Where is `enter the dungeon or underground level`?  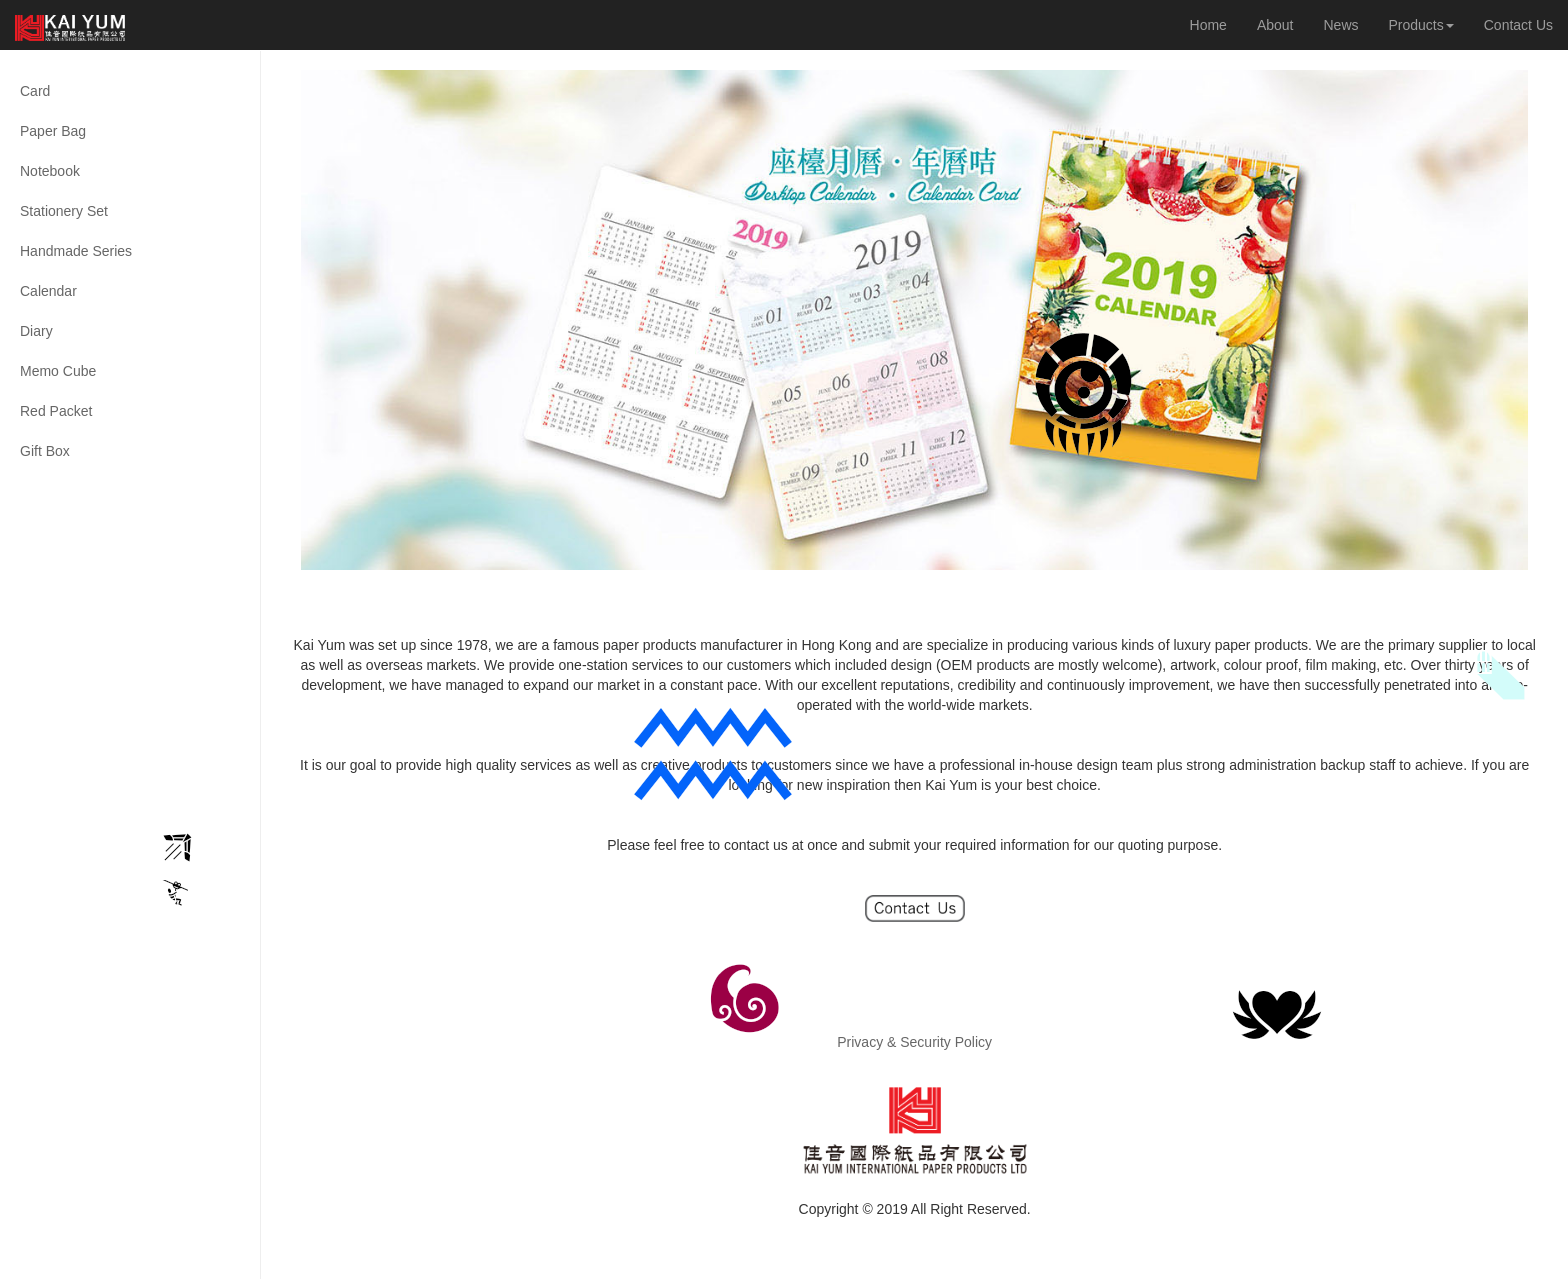 enter the dungeon or underground level is located at coordinates (1498, 673).